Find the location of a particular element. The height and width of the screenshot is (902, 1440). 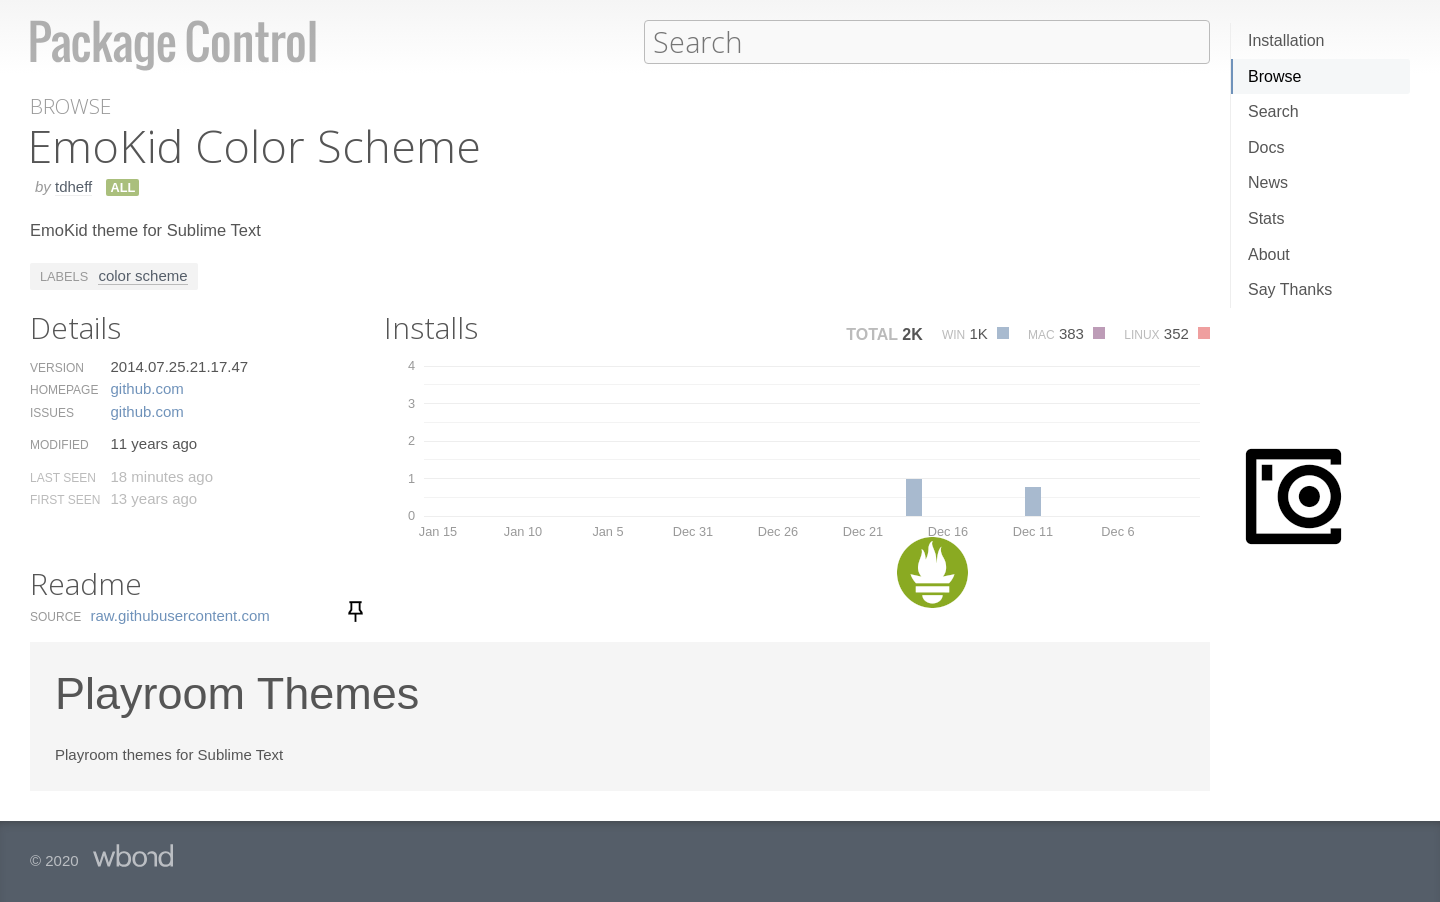

access photo gallery is located at coordinates (1293, 496).